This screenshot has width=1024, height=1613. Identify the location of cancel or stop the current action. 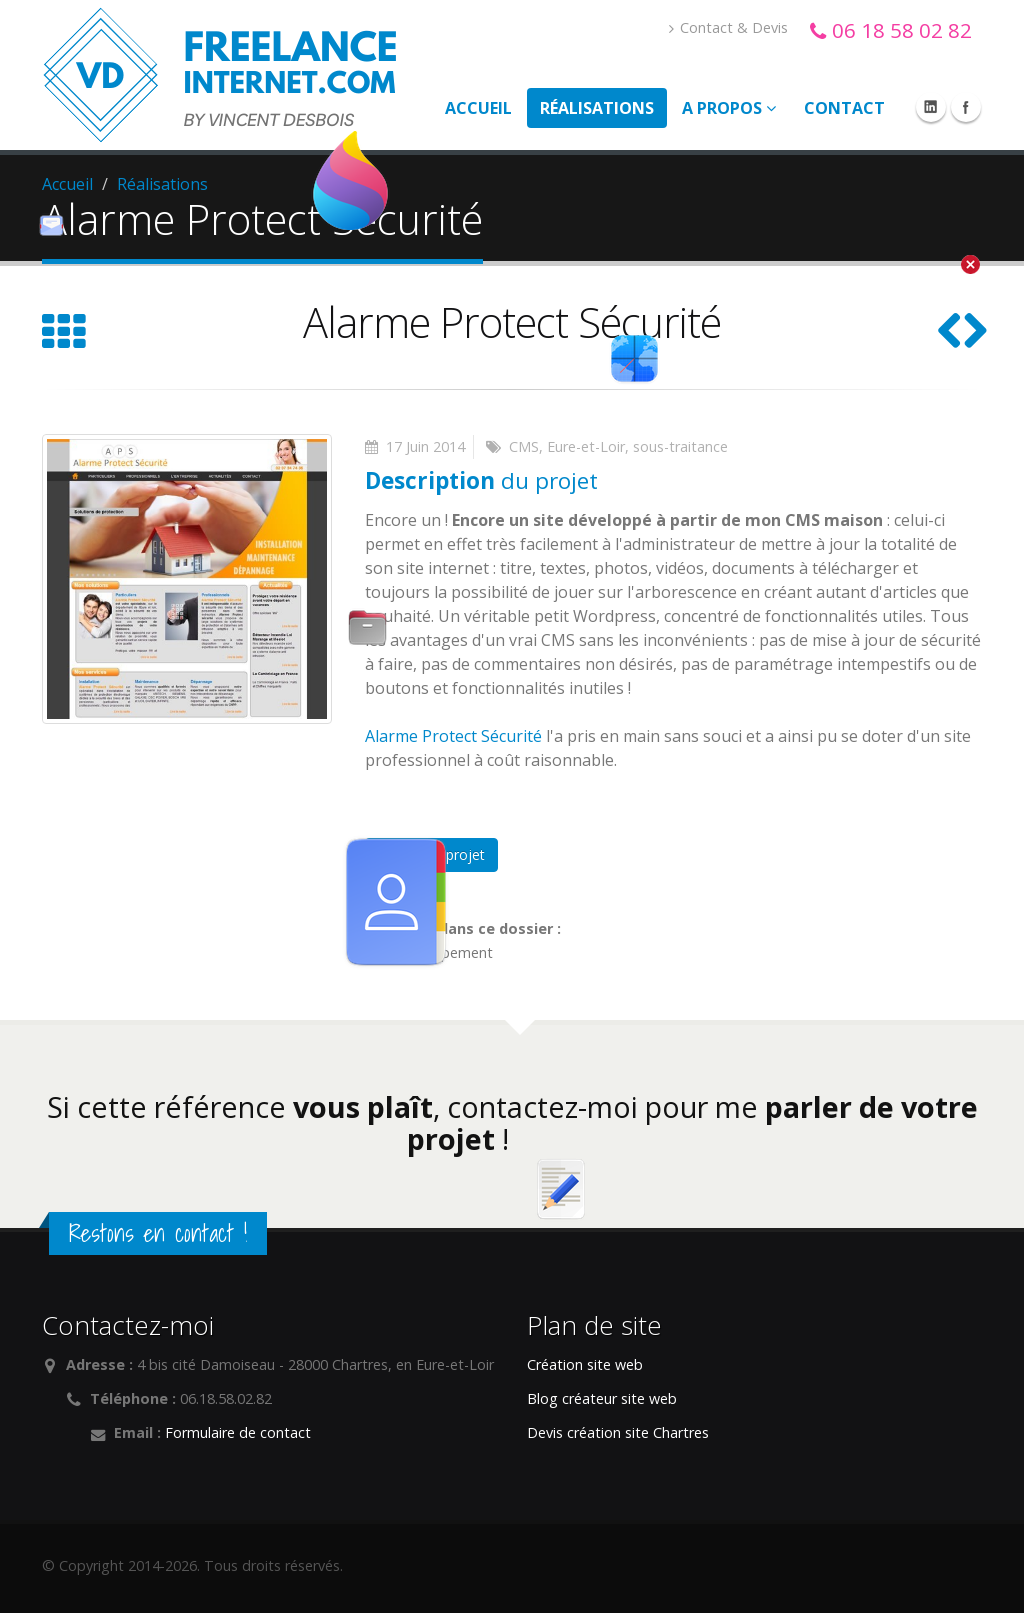
(970, 264).